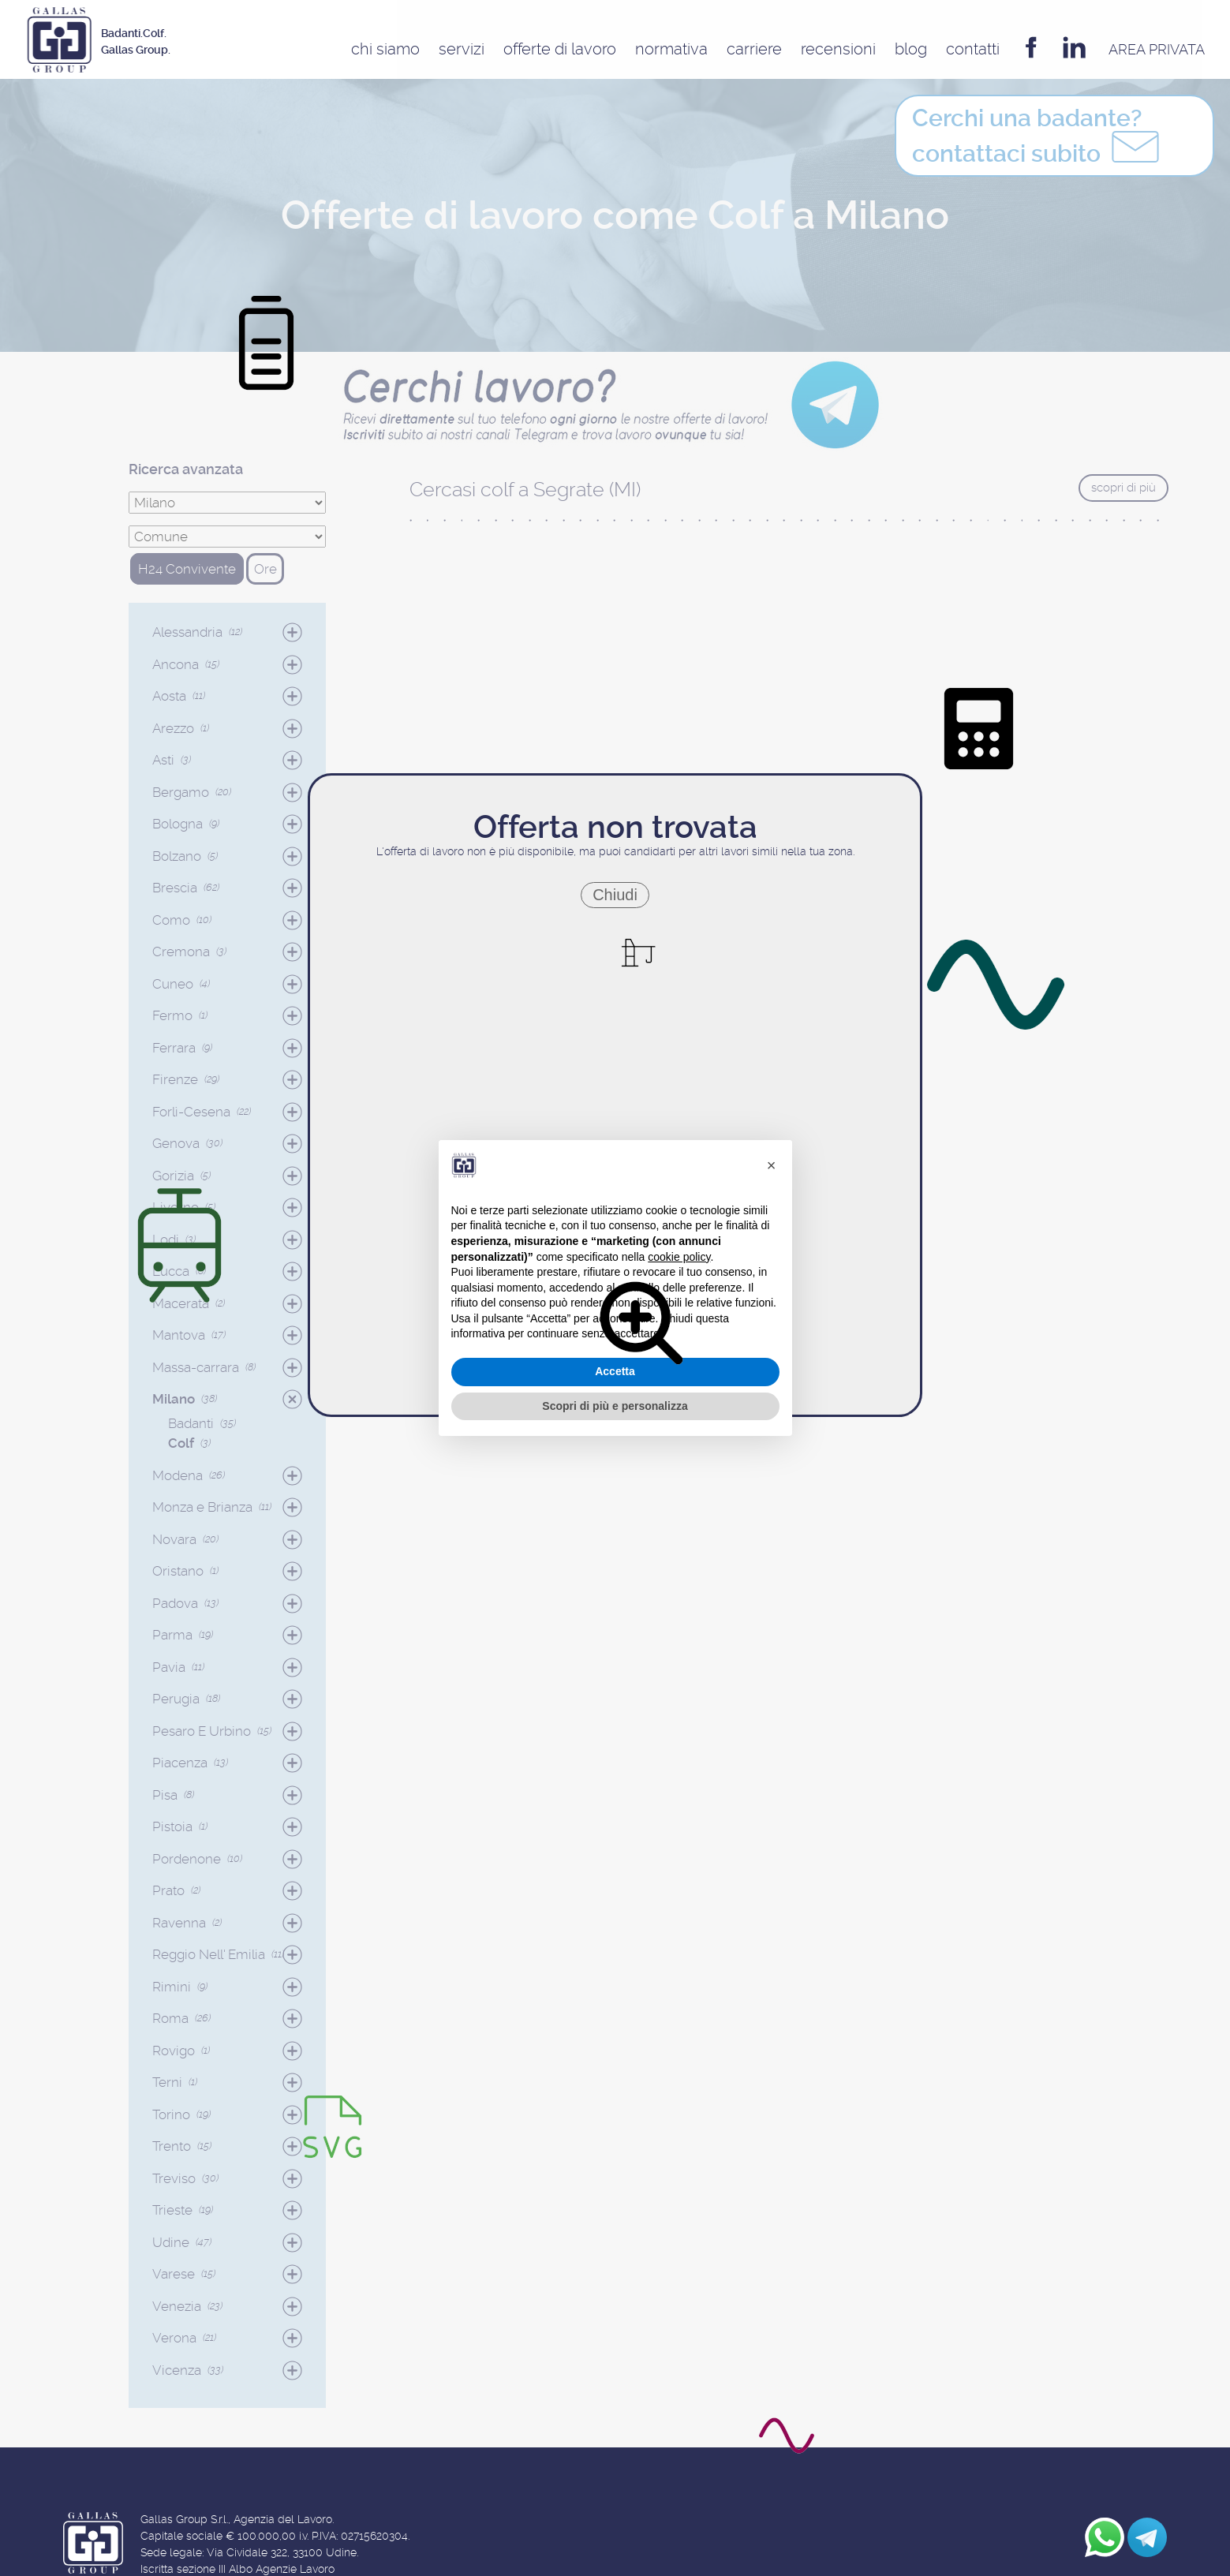 The image size is (1230, 2576). What do you see at coordinates (266, 344) in the screenshot?
I see `indicates high battery level` at bounding box center [266, 344].